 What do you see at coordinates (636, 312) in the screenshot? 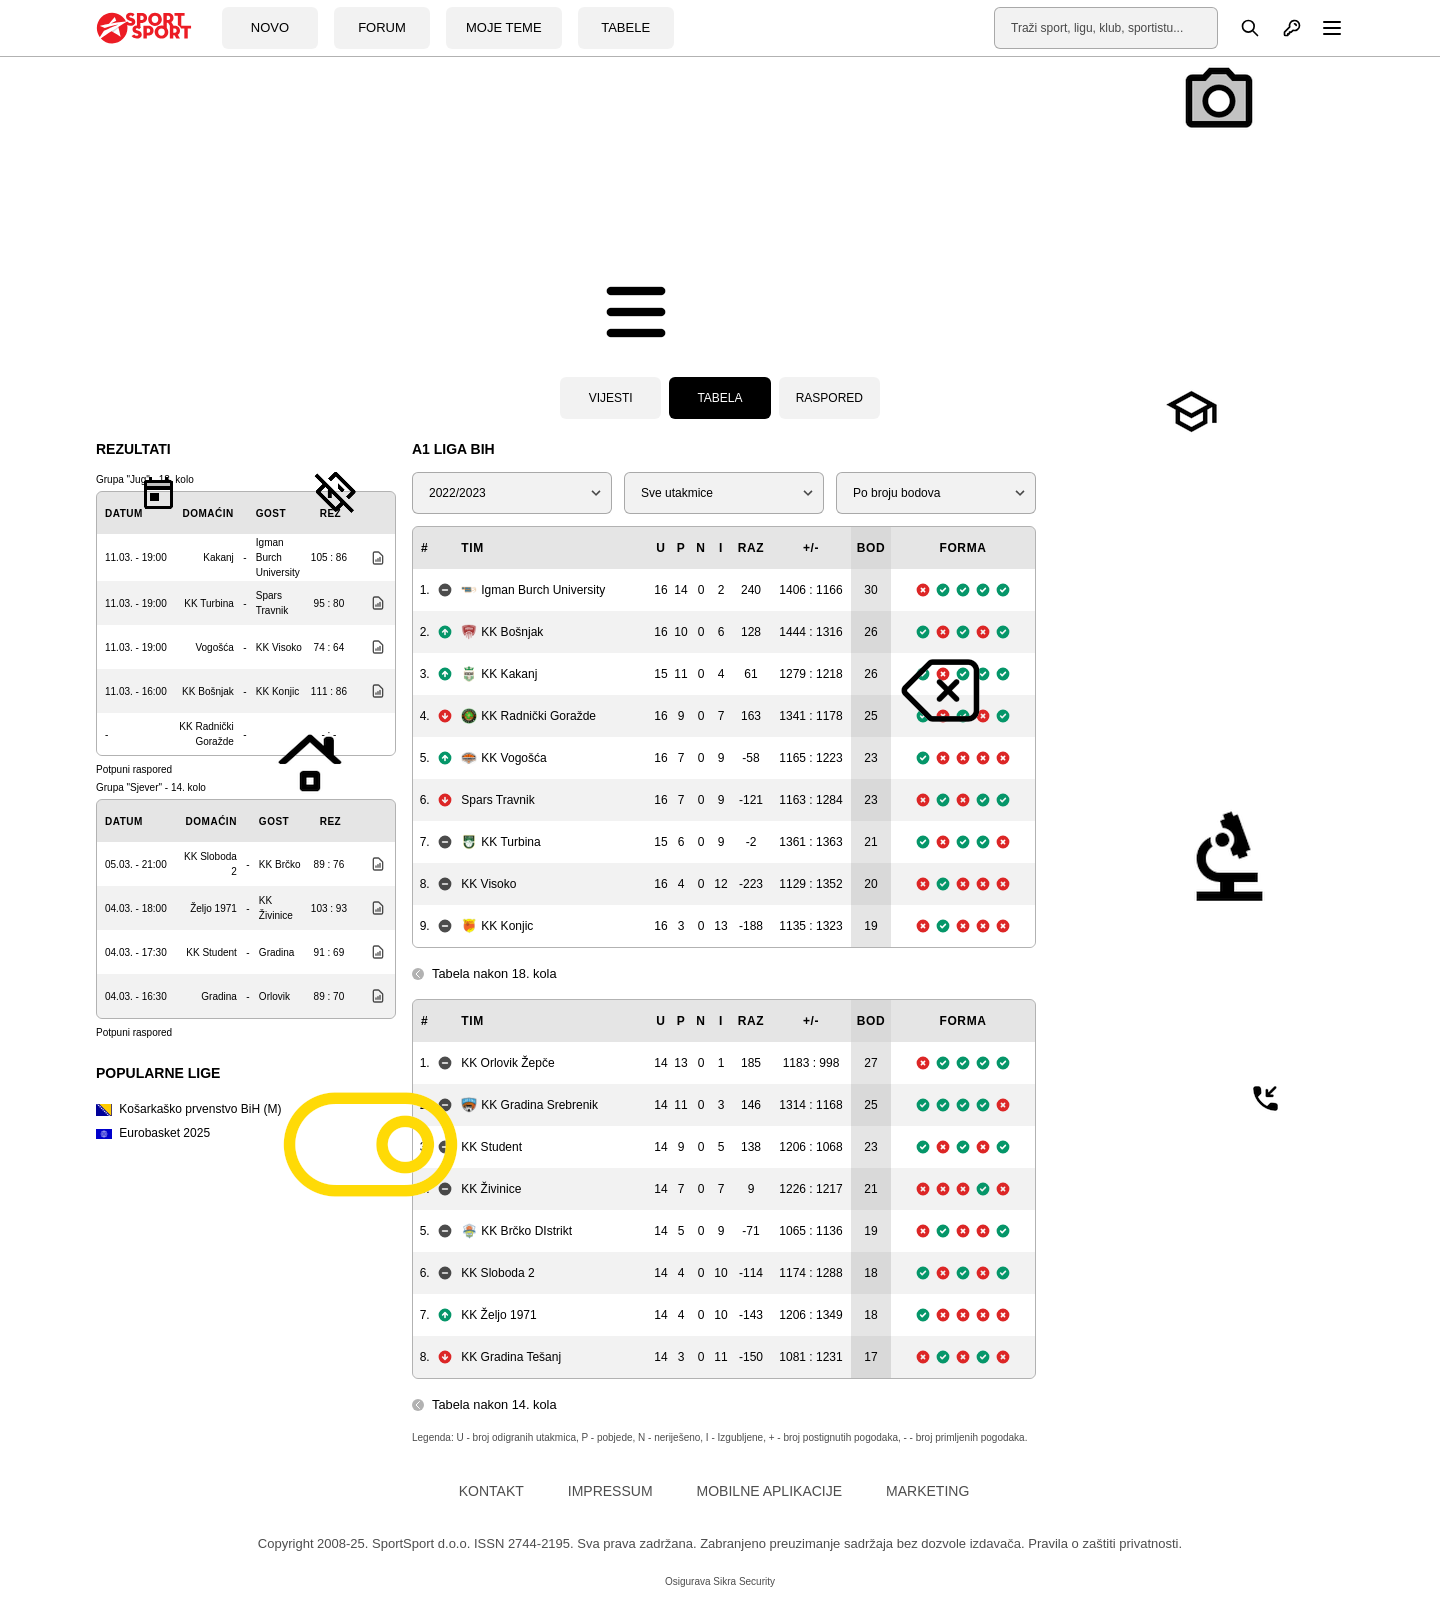
I see `open navigation menu` at bounding box center [636, 312].